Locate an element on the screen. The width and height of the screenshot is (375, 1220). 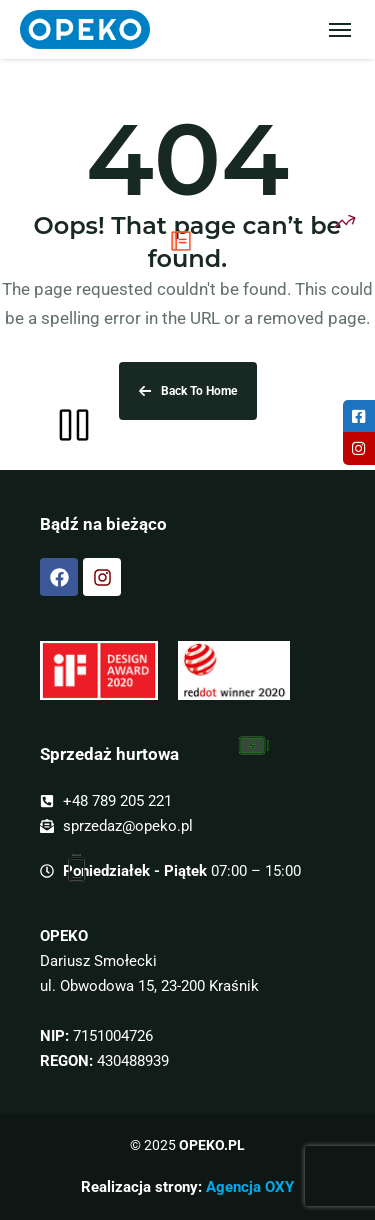
open your notebook or notes is located at coordinates (181, 241).